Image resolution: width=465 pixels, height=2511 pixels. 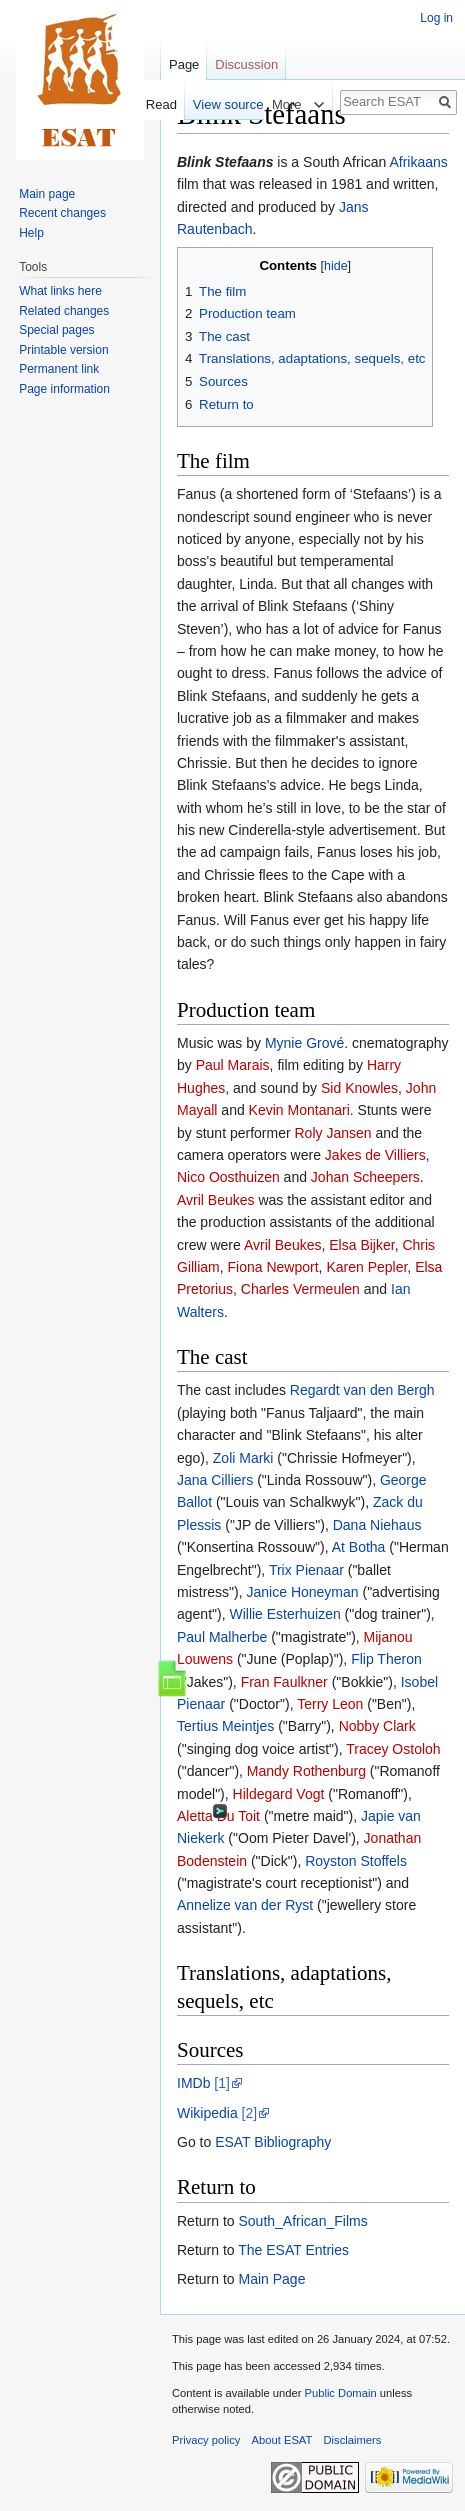 What do you see at coordinates (172, 1679) in the screenshot?
I see `a QML source code file` at bounding box center [172, 1679].